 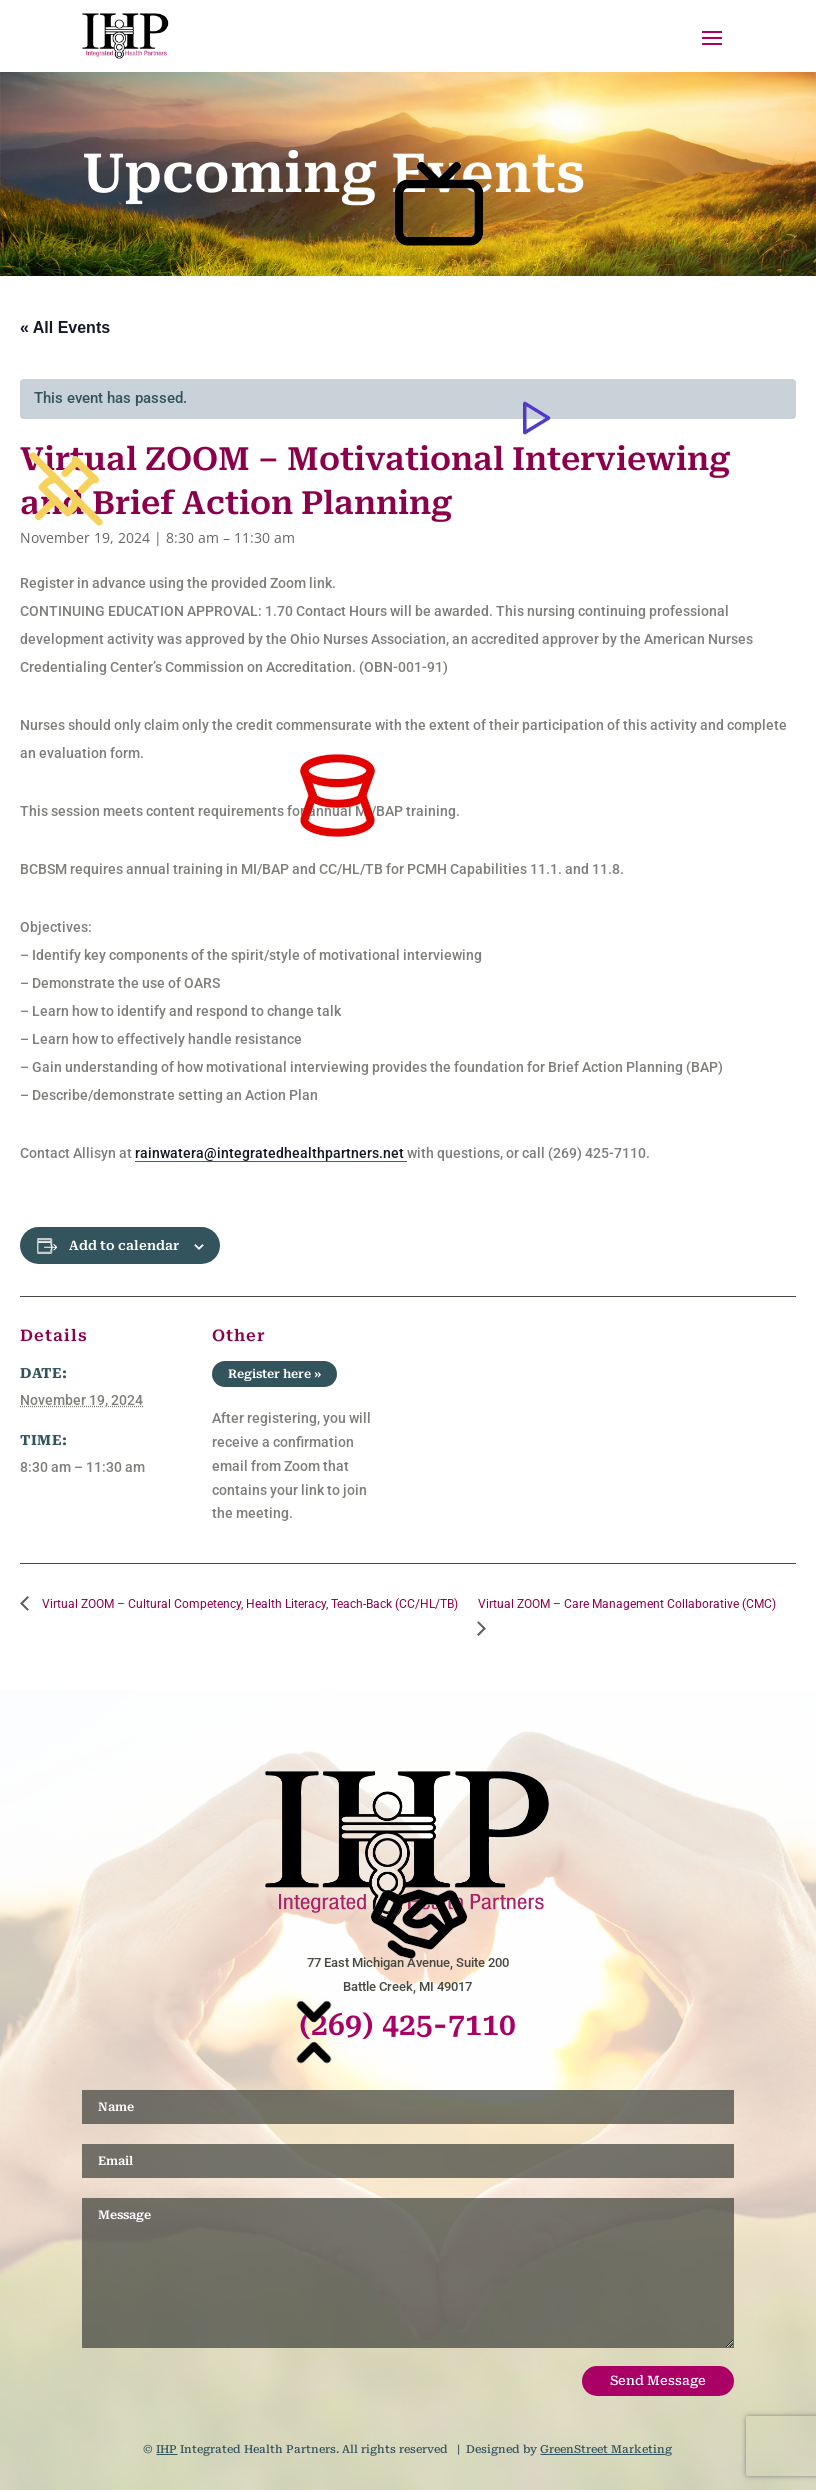 I want to click on indicates a partnership or collaboration, so click(x=419, y=1921).